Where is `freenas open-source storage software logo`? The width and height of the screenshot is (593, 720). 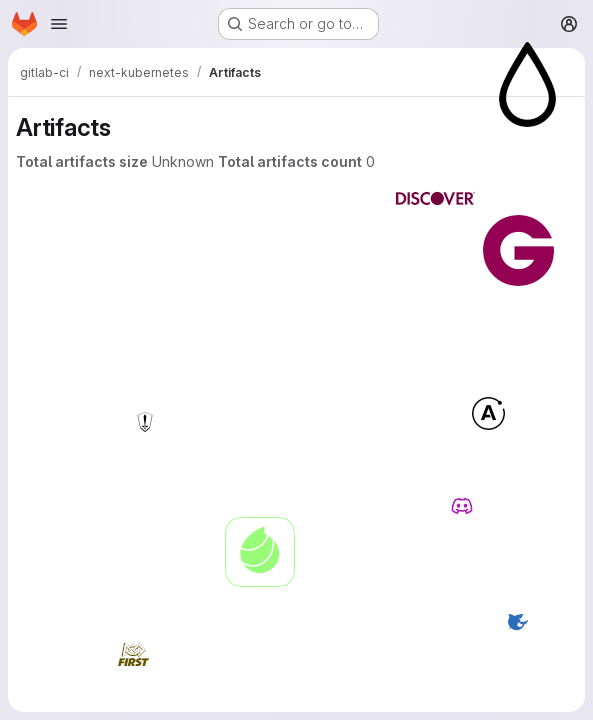
freenas open-source storage software logo is located at coordinates (518, 622).